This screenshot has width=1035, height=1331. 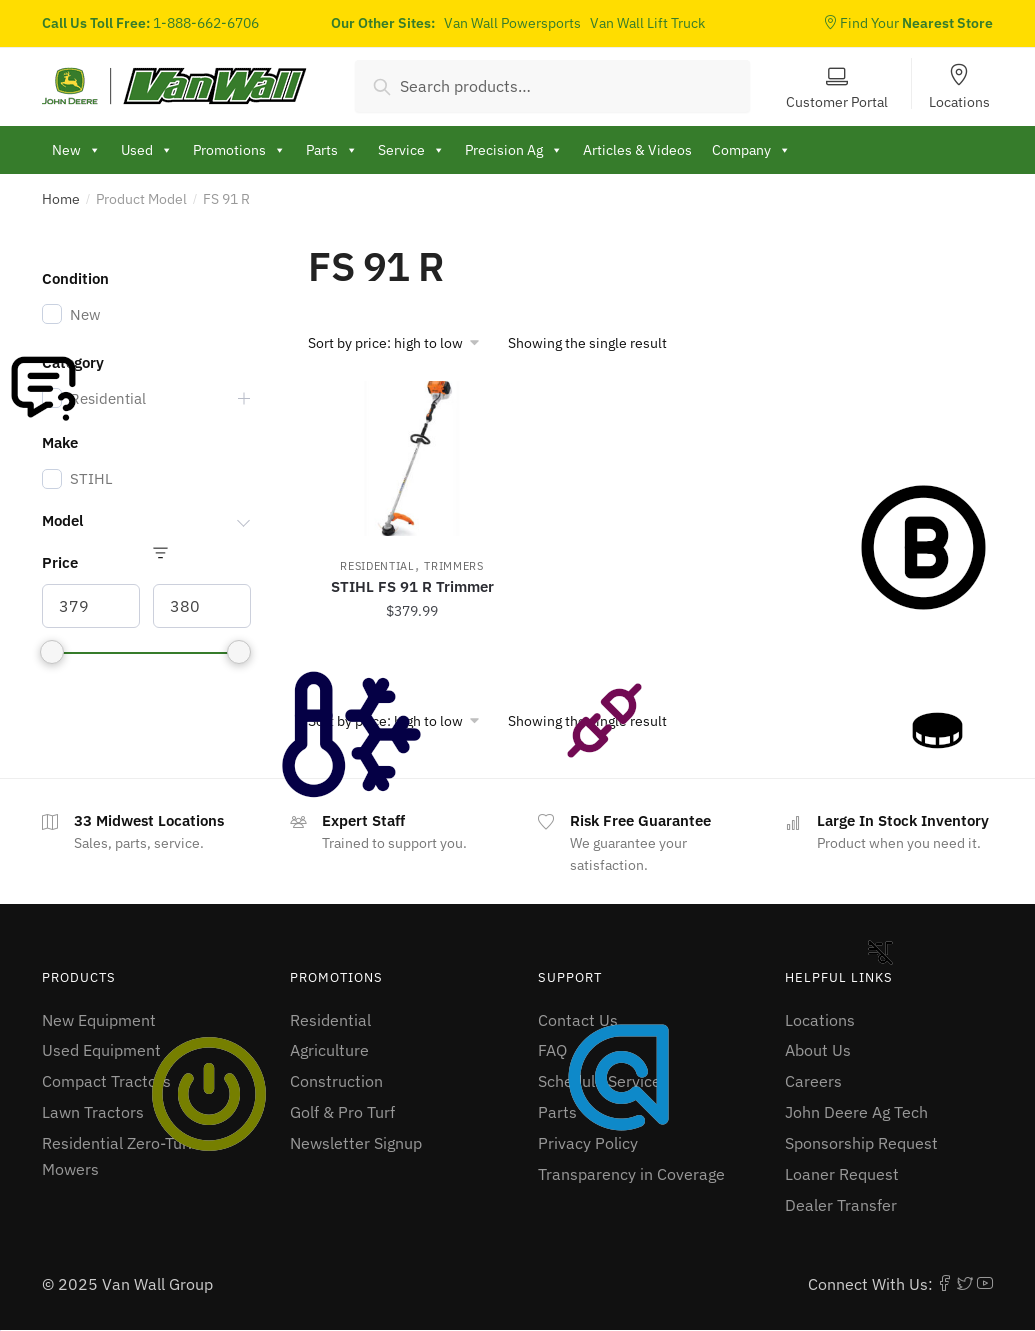 I want to click on playlist unavailable or disabled, so click(x=880, y=952).